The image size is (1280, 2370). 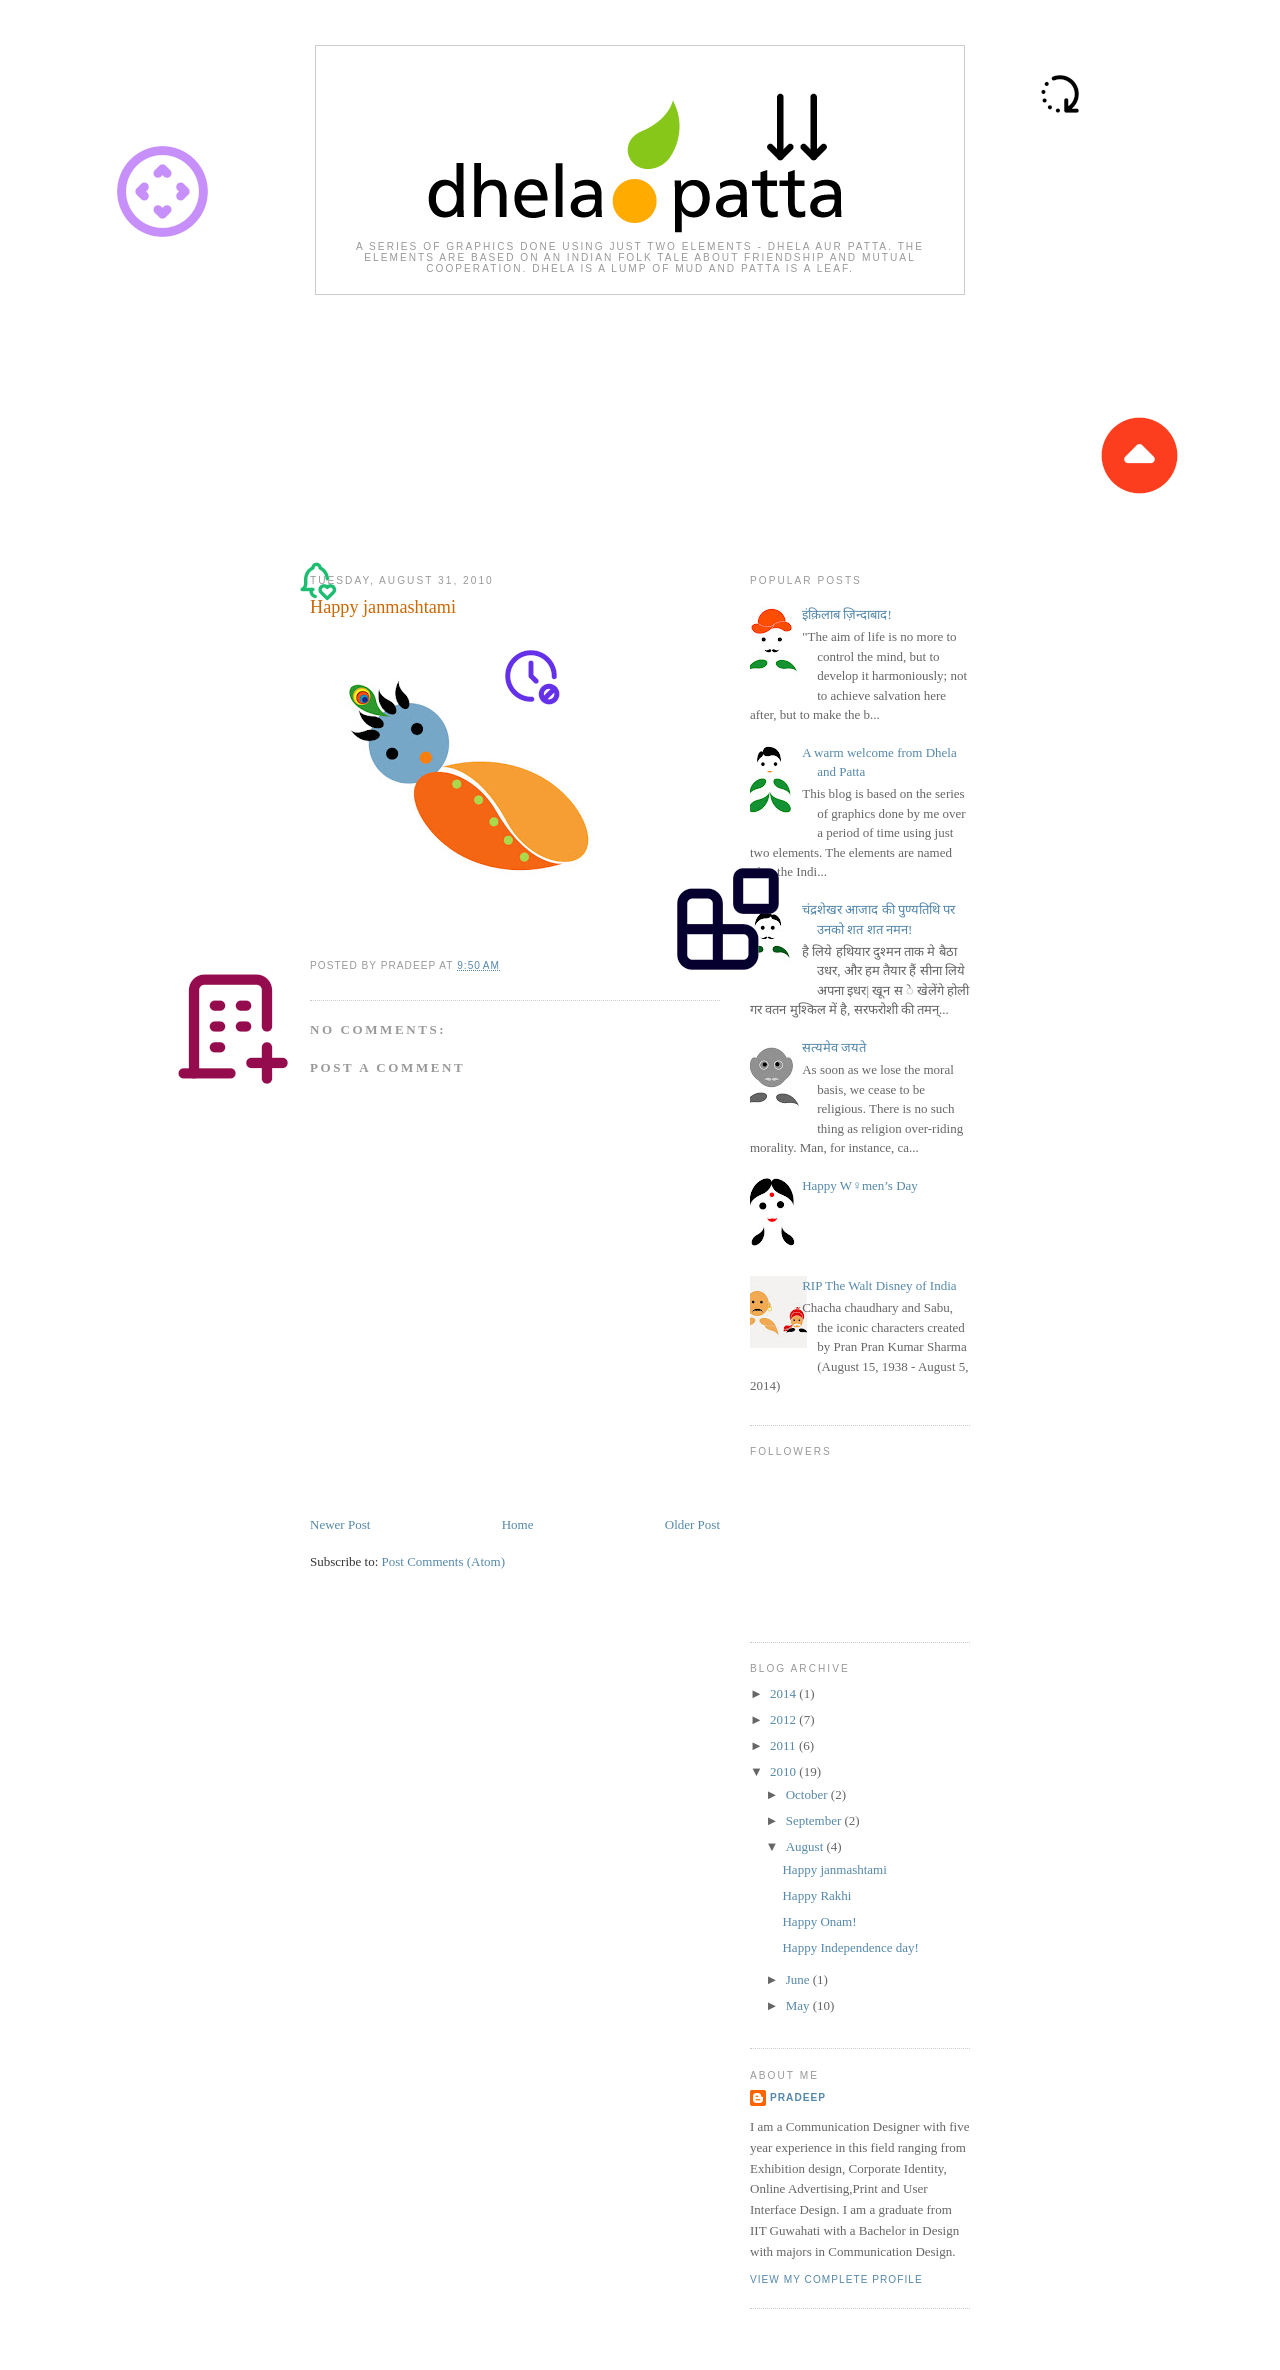 I want to click on rotate image clockwise, so click(x=1060, y=94).